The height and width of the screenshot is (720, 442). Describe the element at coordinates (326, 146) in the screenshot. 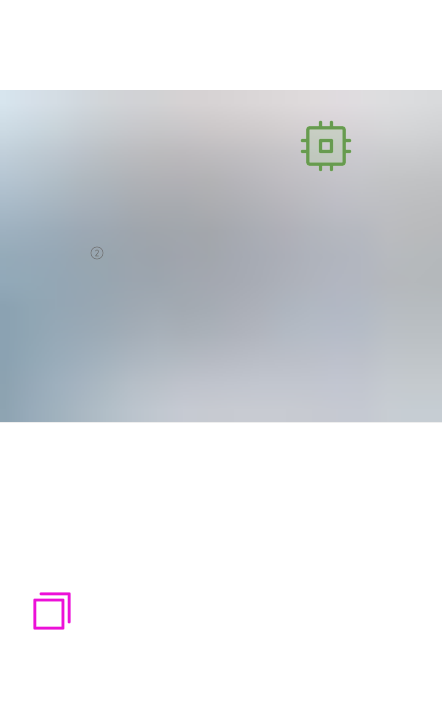

I see `view processor or system performance` at that location.